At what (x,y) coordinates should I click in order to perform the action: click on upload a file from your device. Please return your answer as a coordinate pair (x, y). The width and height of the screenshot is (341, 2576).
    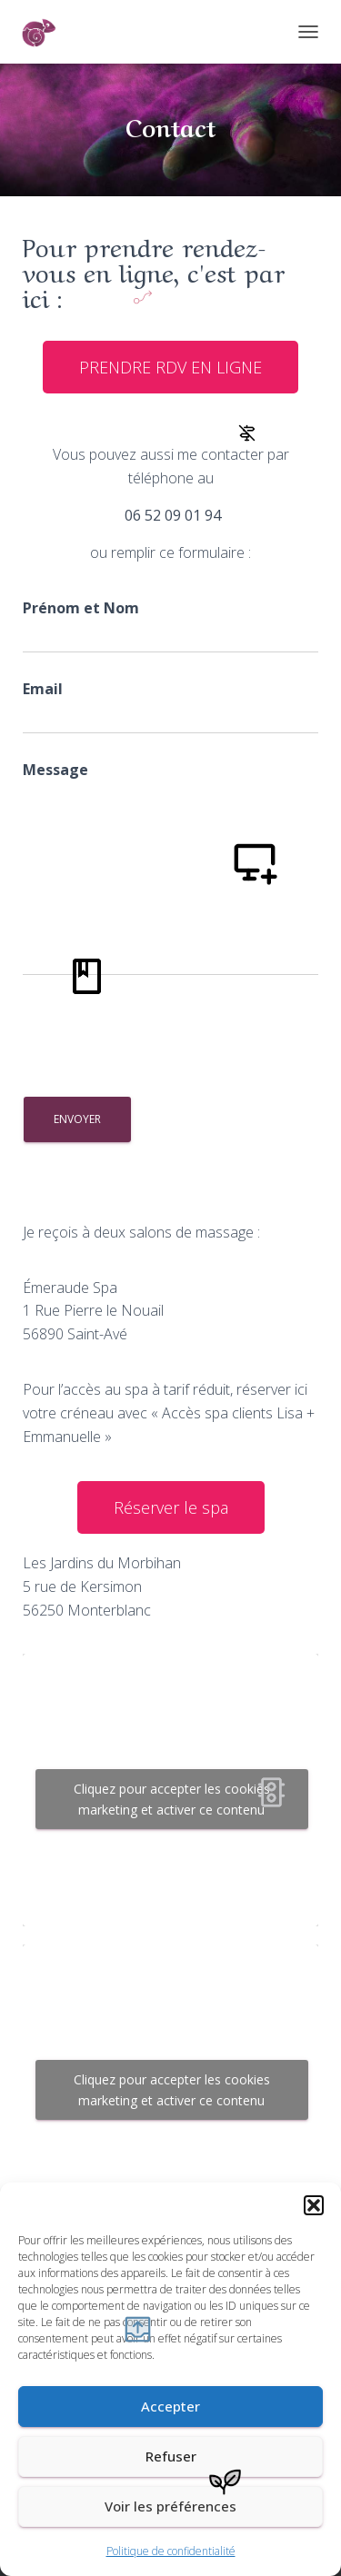
    Looking at the image, I should click on (137, 2329).